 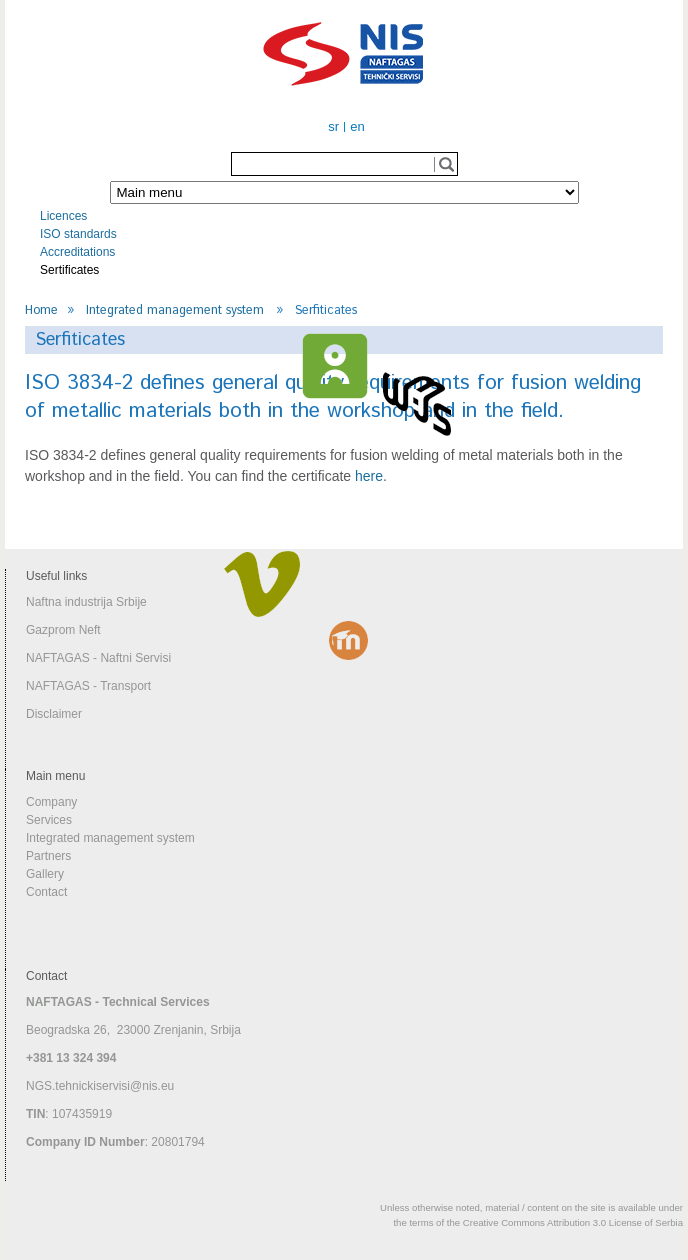 What do you see at coordinates (262, 584) in the screenshot?
I see `open the Vimeo app` at bounding box center [262, 584].